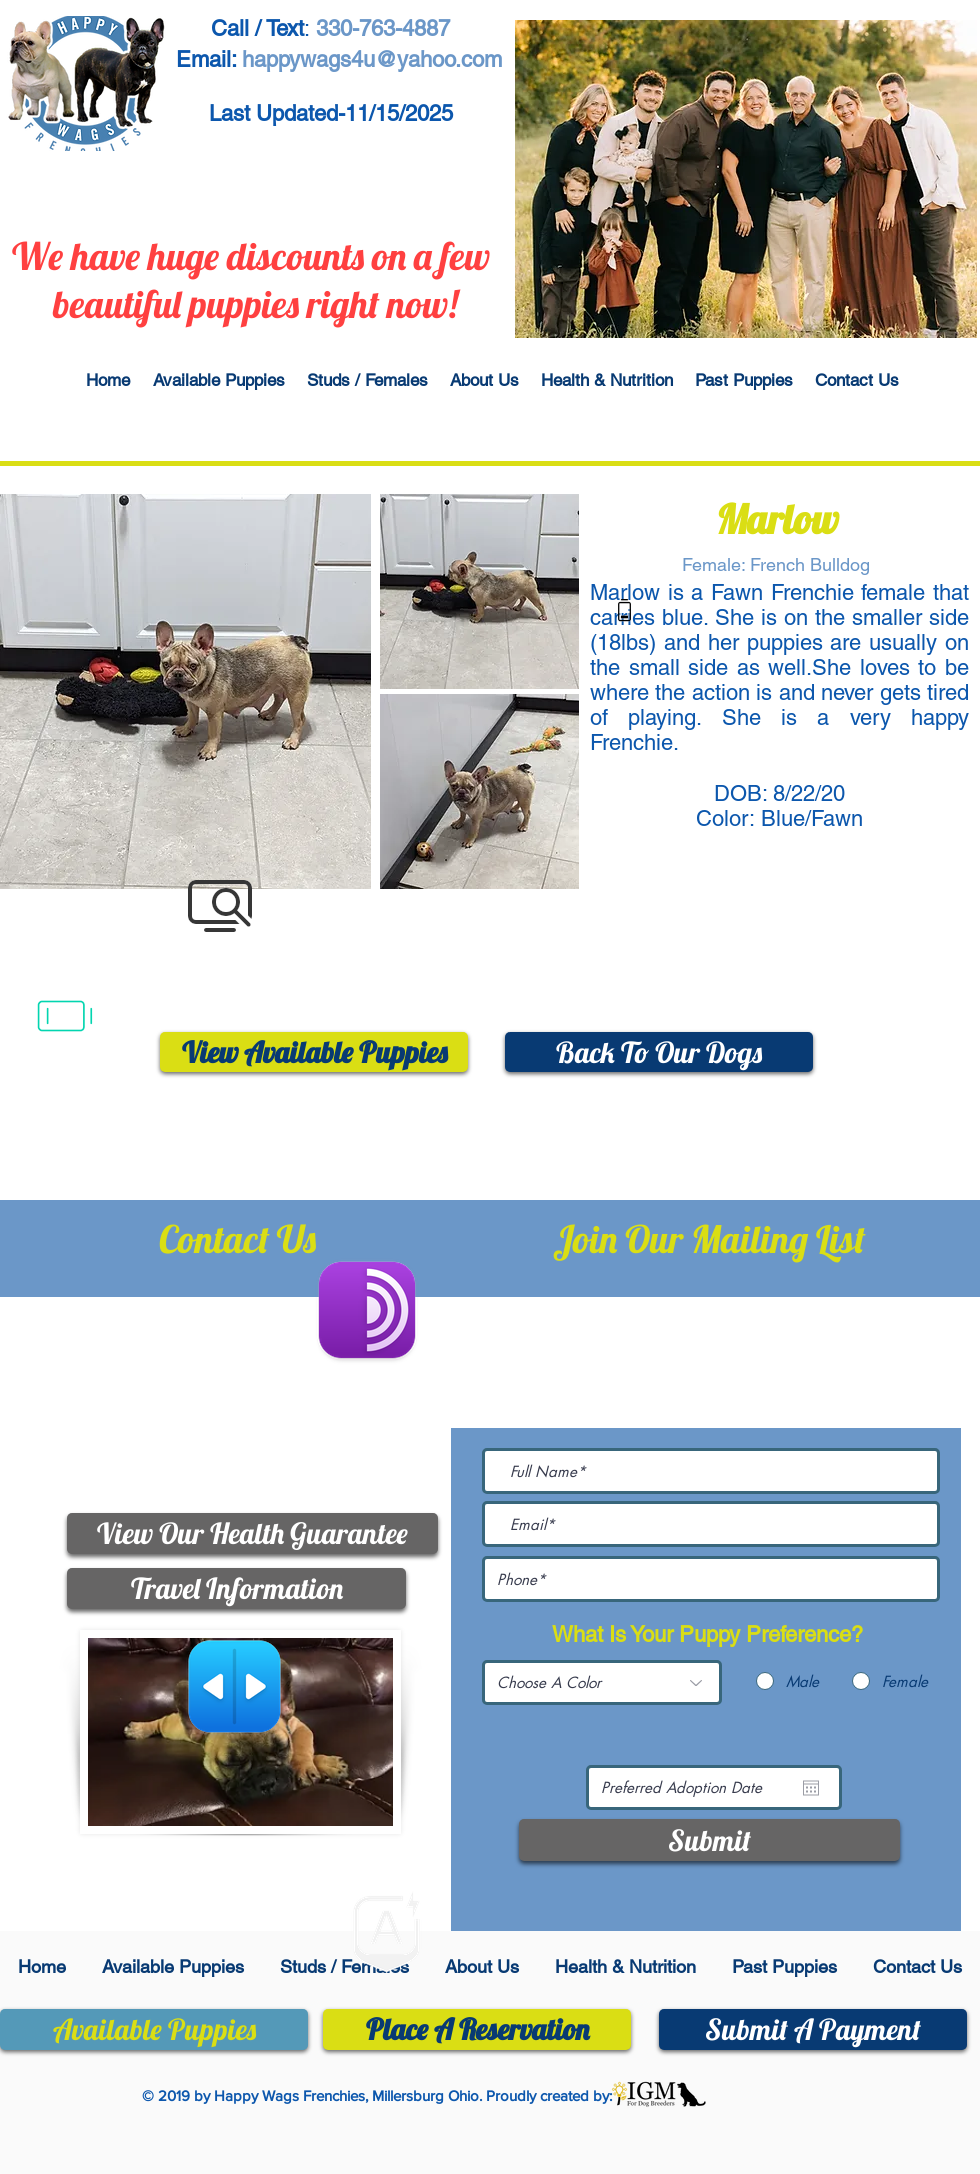  I want to click on indicates low battery status, so click(64, 1016).